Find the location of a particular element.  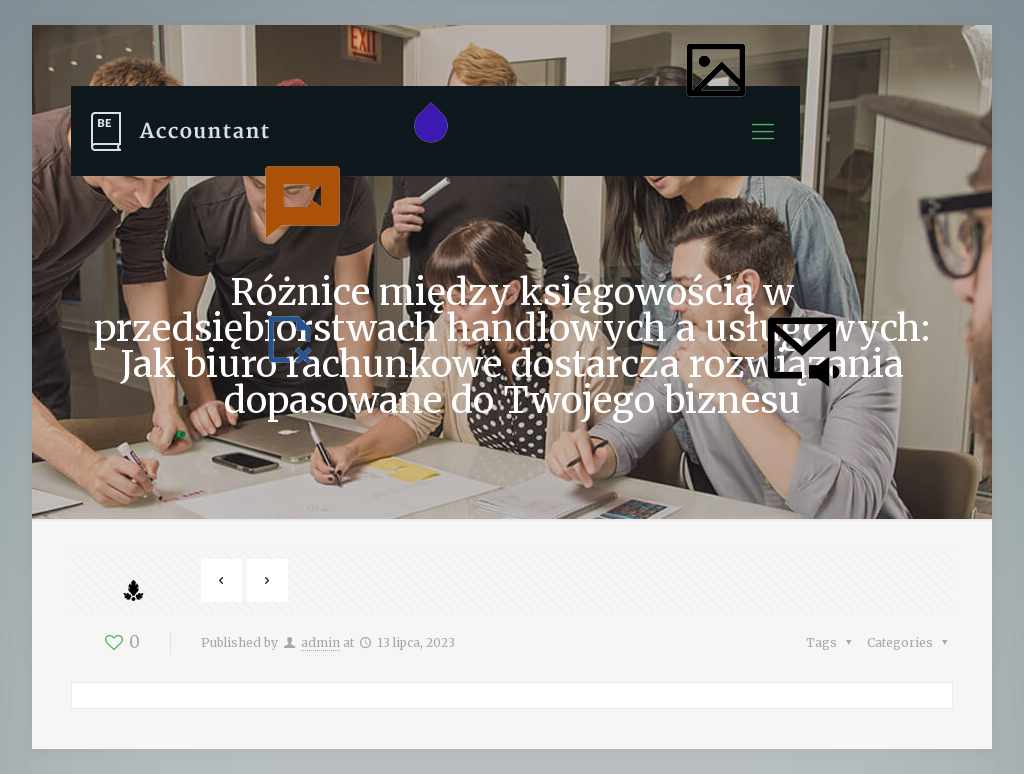

manage email notification sounds is located at coordinates (802, 348).